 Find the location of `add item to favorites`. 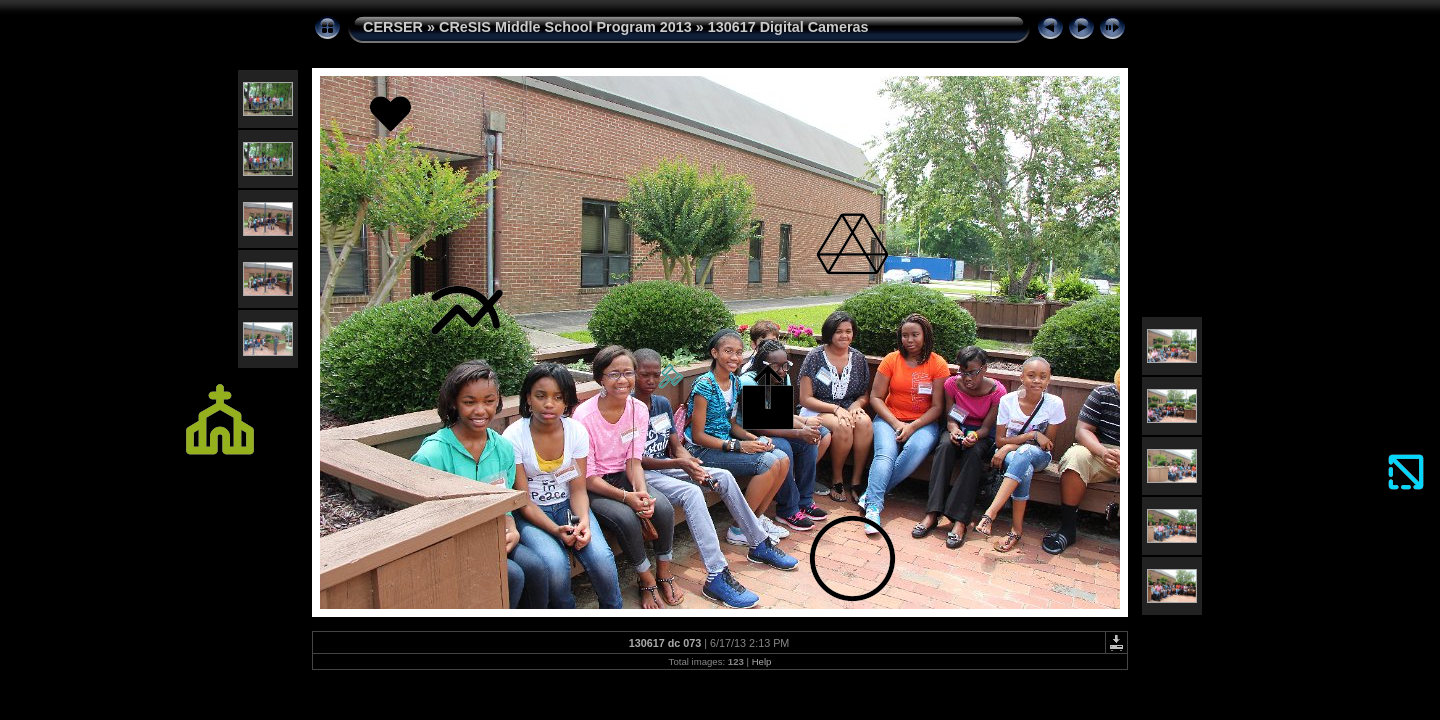

add item to favorites is located at coordinates (390, 112).